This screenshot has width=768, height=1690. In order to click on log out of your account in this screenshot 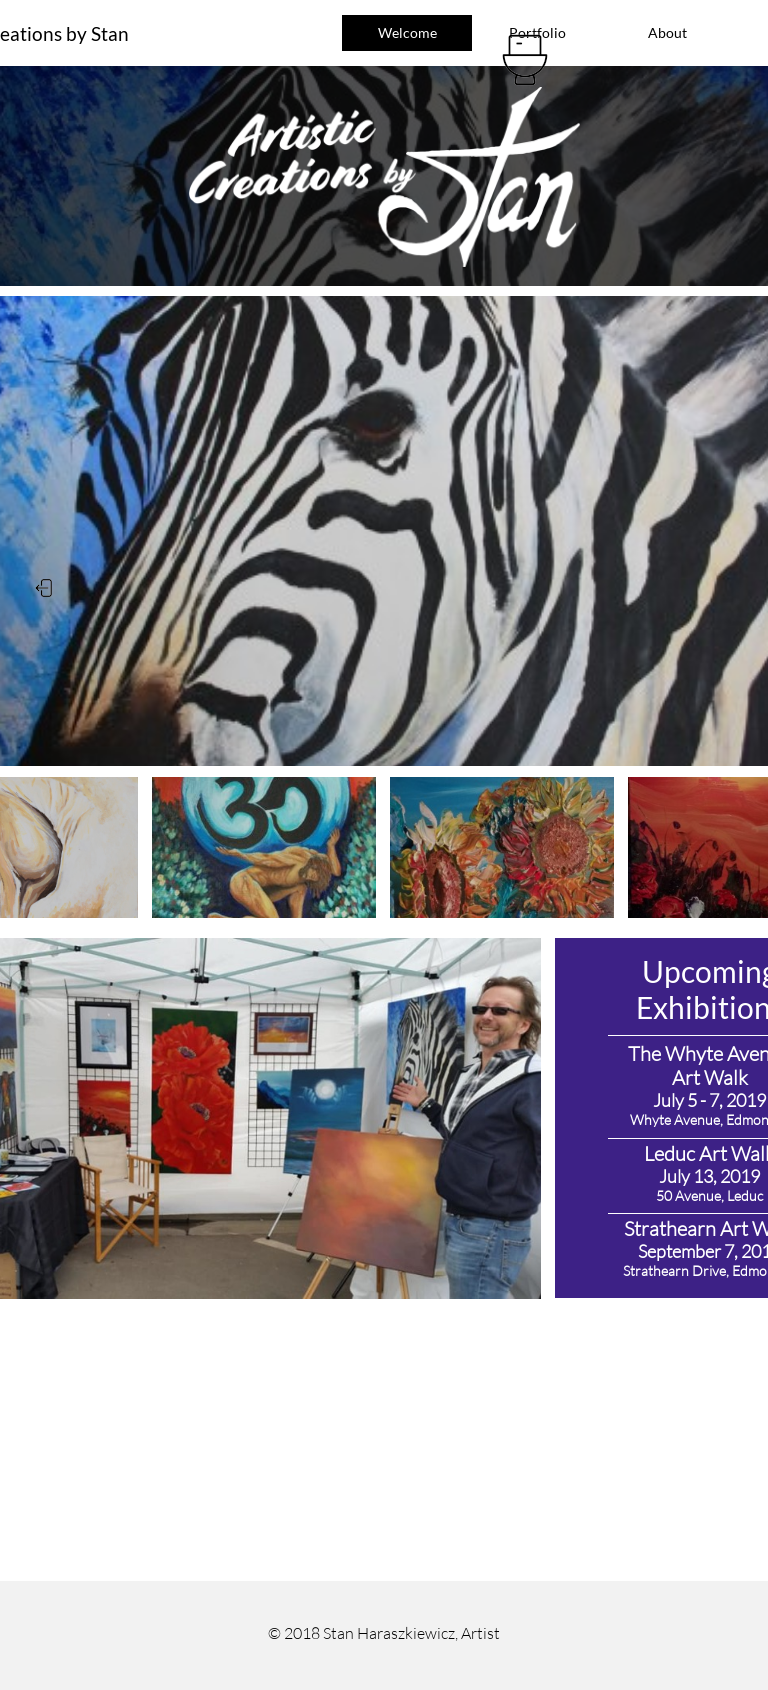, I will do `click(45, 588)`.